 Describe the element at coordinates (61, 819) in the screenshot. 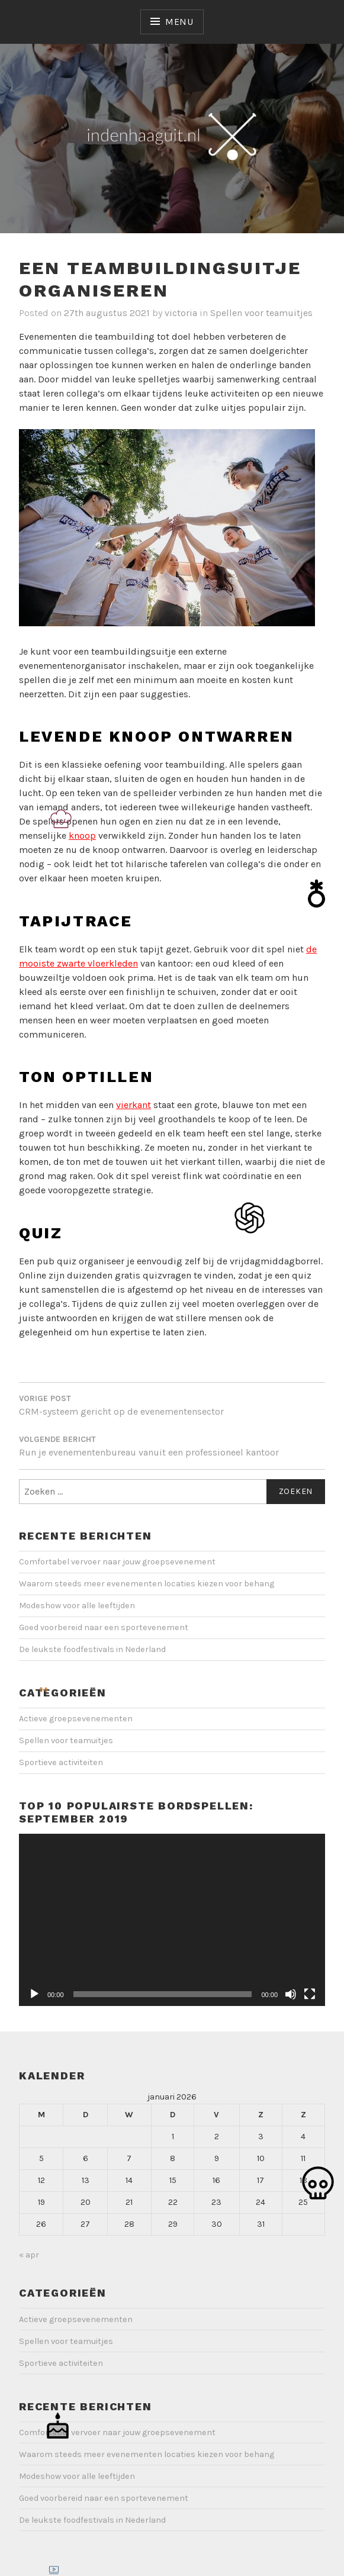

I see `browse cooking or recipe content` at that location.